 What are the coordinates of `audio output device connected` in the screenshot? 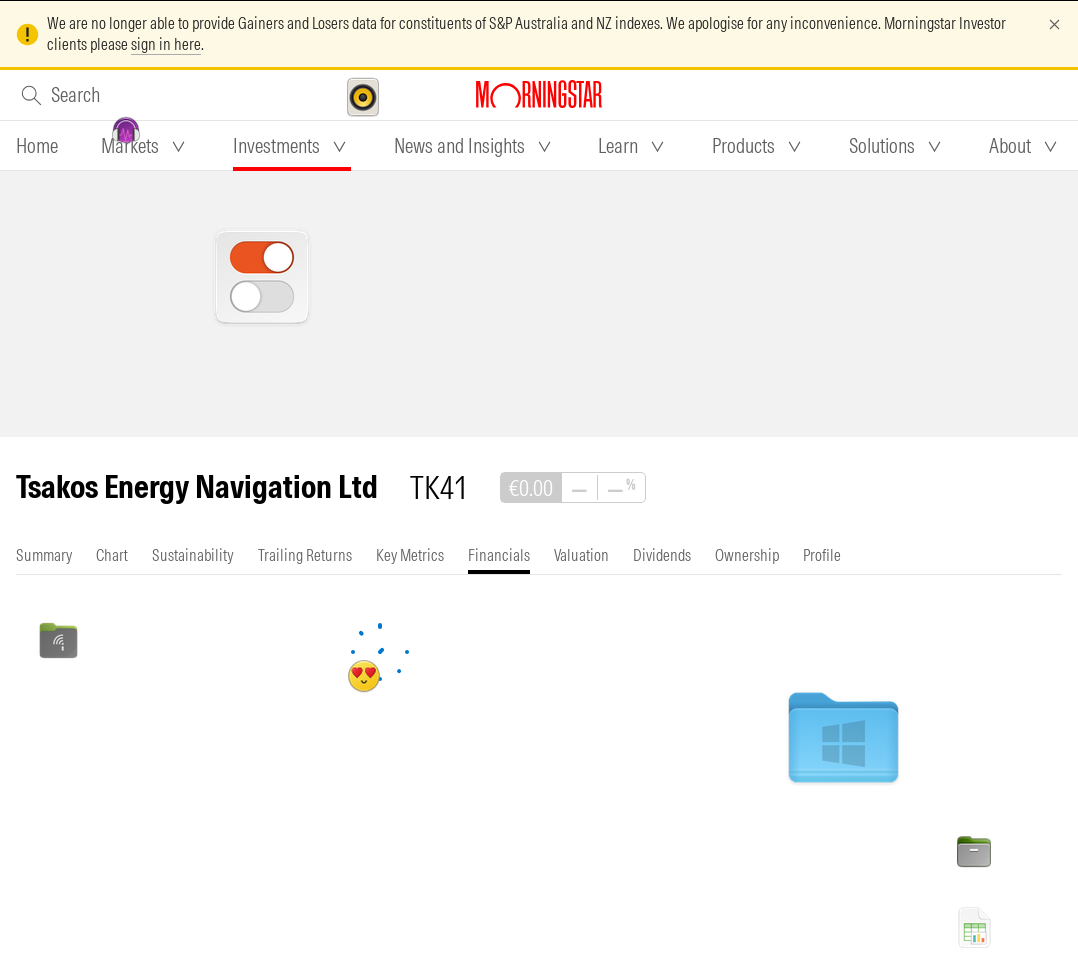 It's located at (126, 130).